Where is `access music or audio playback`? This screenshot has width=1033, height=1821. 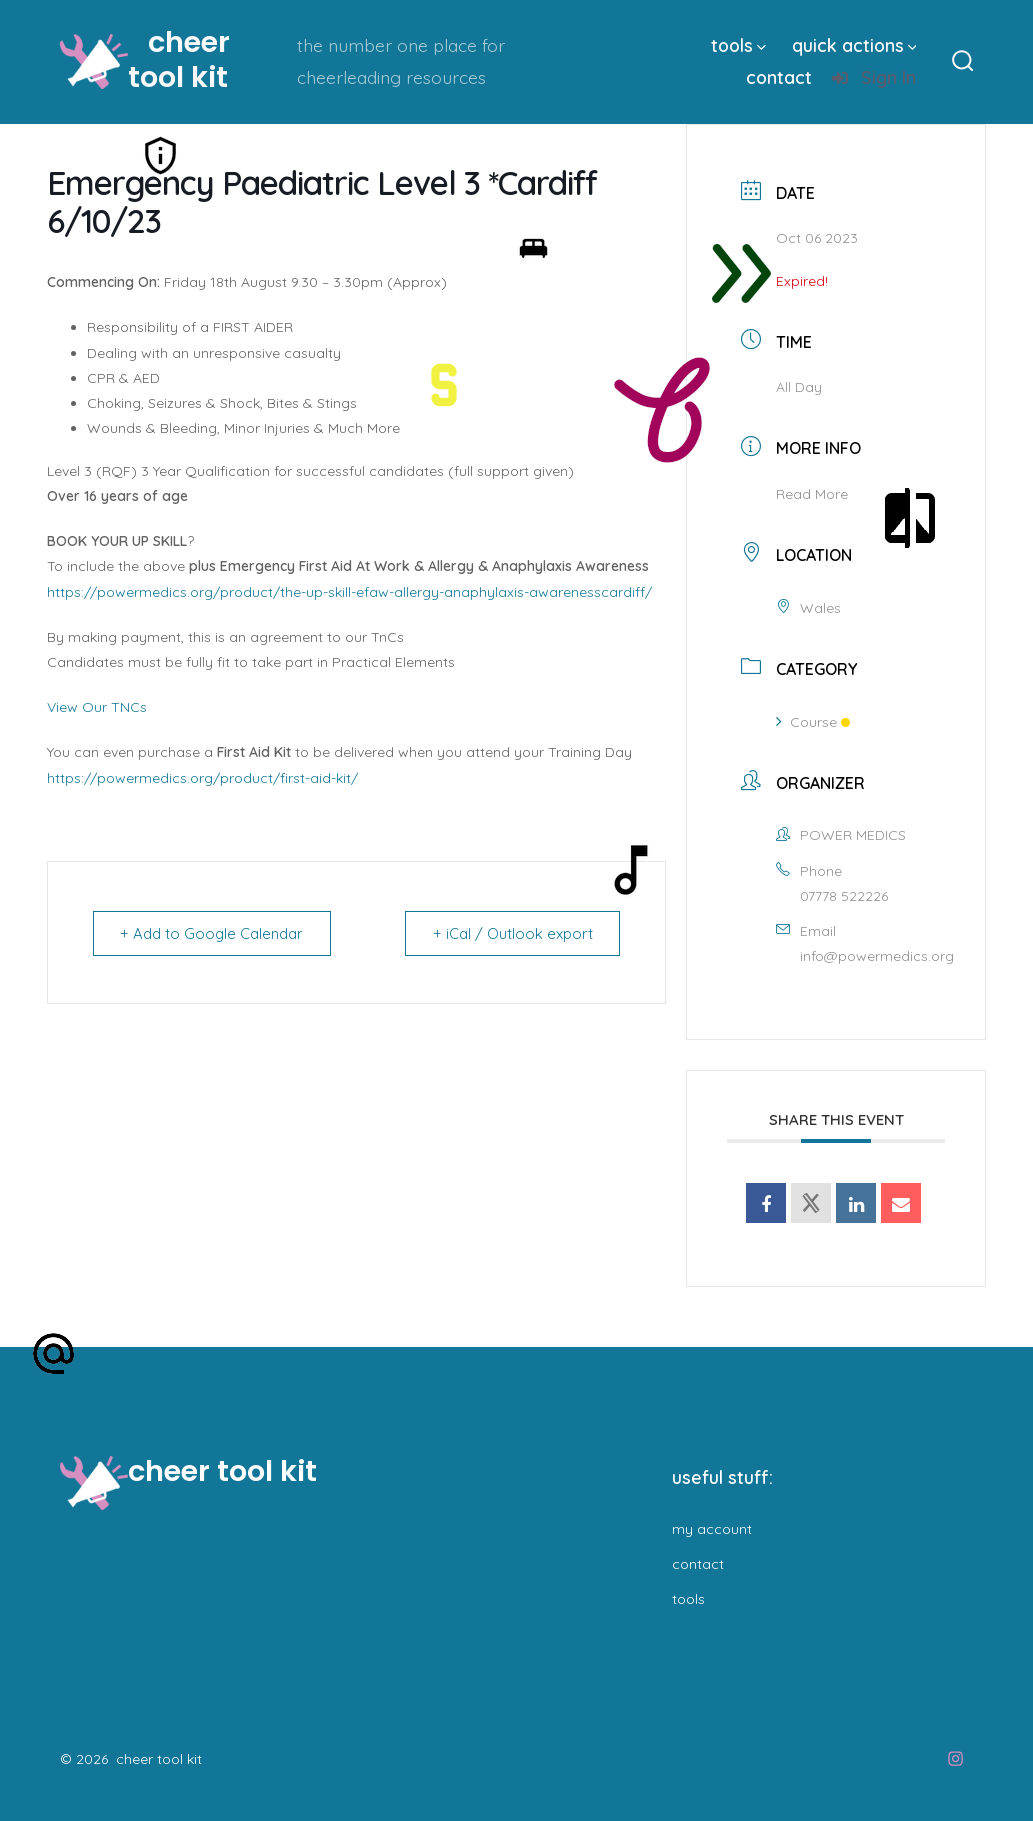 access music or audio playback is located at coordinates (631, 870).